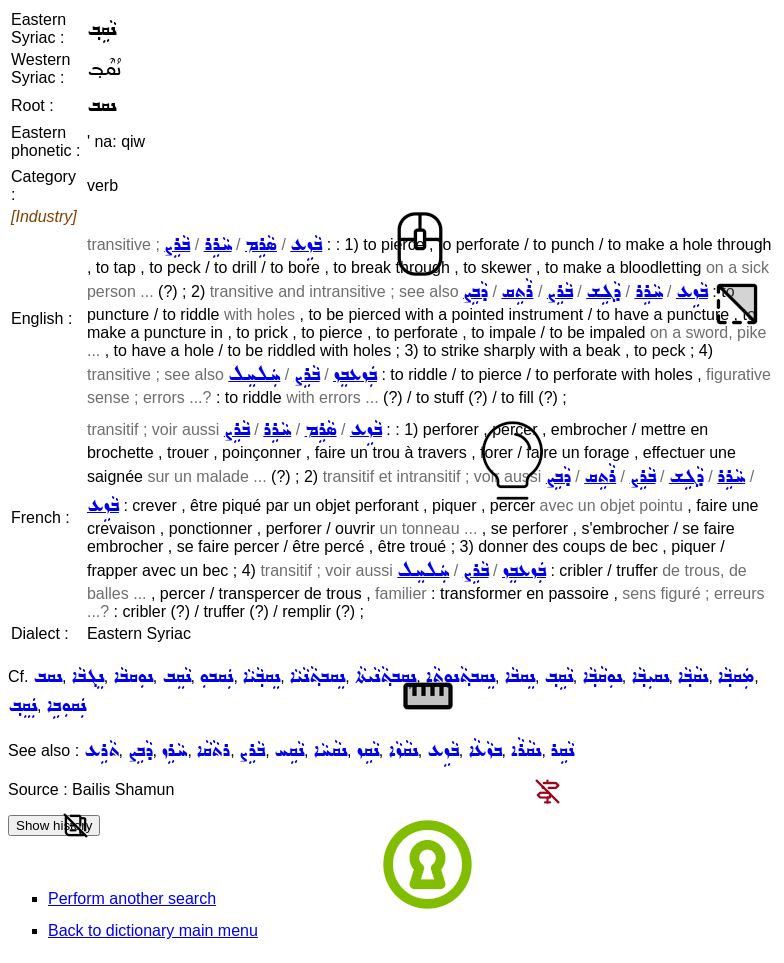 The image size is (784, 963). I want to click on disable news feed notifications, so click(75, 825).